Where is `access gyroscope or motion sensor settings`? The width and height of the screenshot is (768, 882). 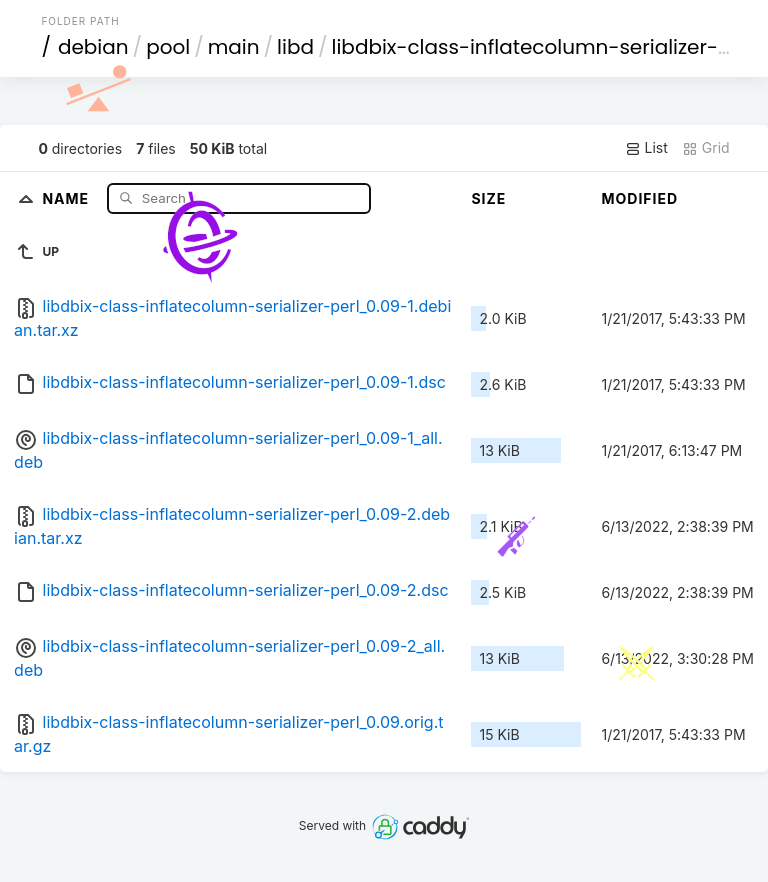 access gyroscope or motion sensor settings is located at coordinates (200, 237).